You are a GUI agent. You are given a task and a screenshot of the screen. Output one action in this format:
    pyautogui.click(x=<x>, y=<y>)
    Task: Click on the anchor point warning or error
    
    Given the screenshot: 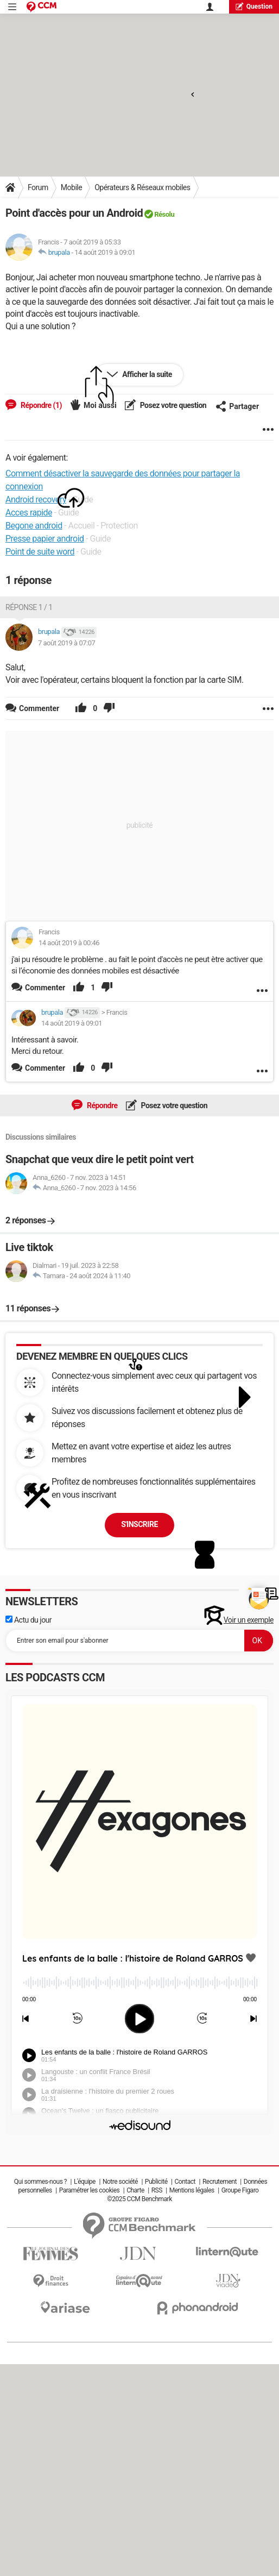 What is the action you would take?
    pyautogui.click(x=135, y=1364)
    